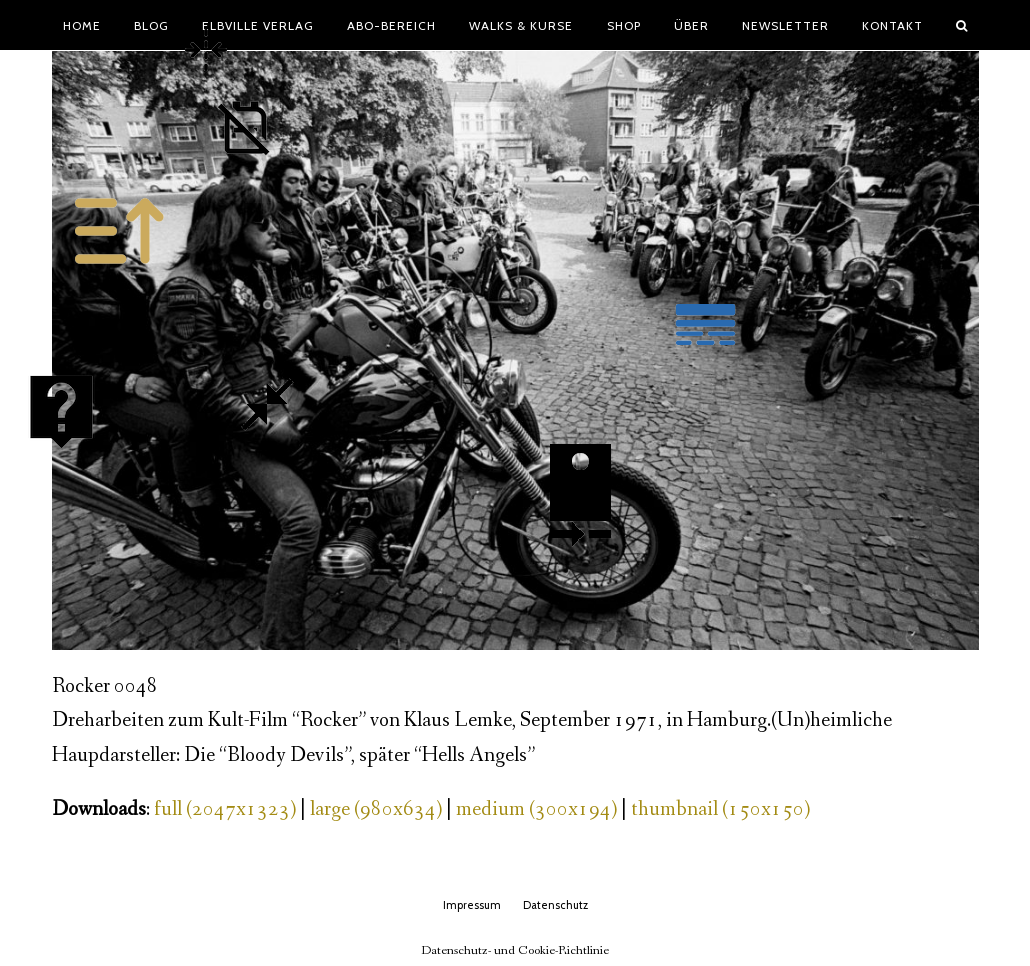 This screenshot has width=1030, height=966. What do you see at coordinates (267, 404) in the screenshot?
I see `exit fullscreen mode` at bounding box center [267, 404].